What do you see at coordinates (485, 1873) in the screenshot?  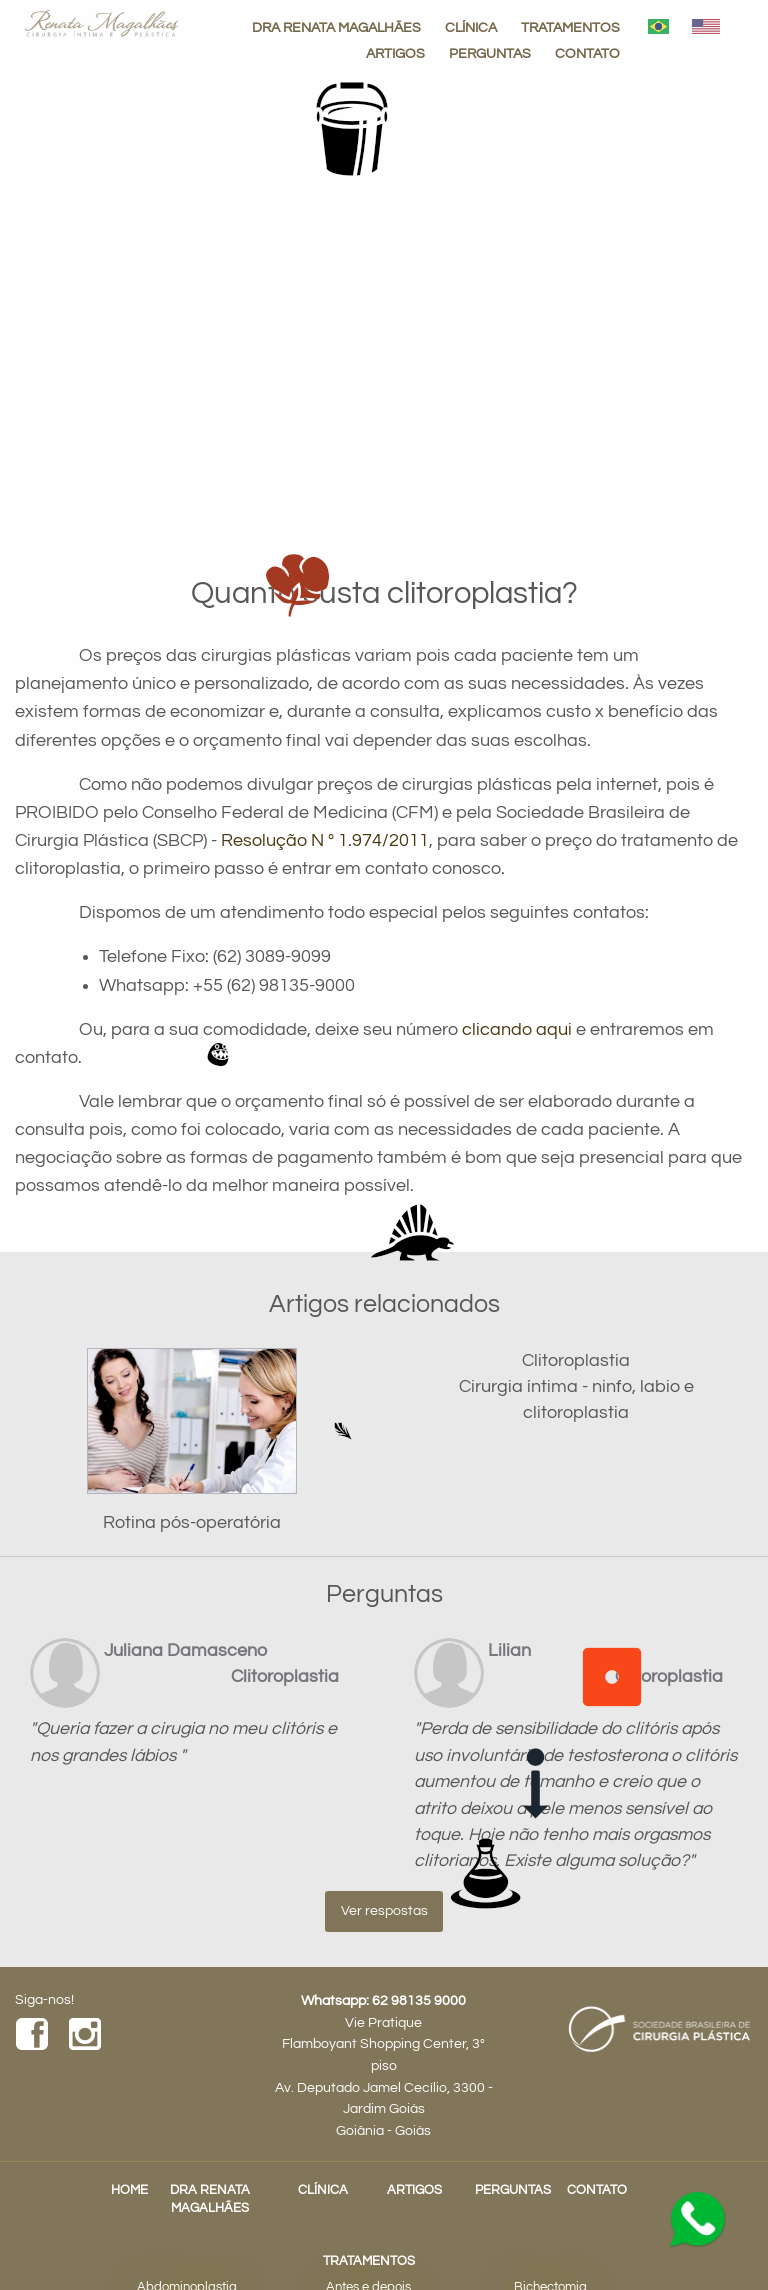 I see `use a potion item from inventory` at bounding box center [485, 1873].